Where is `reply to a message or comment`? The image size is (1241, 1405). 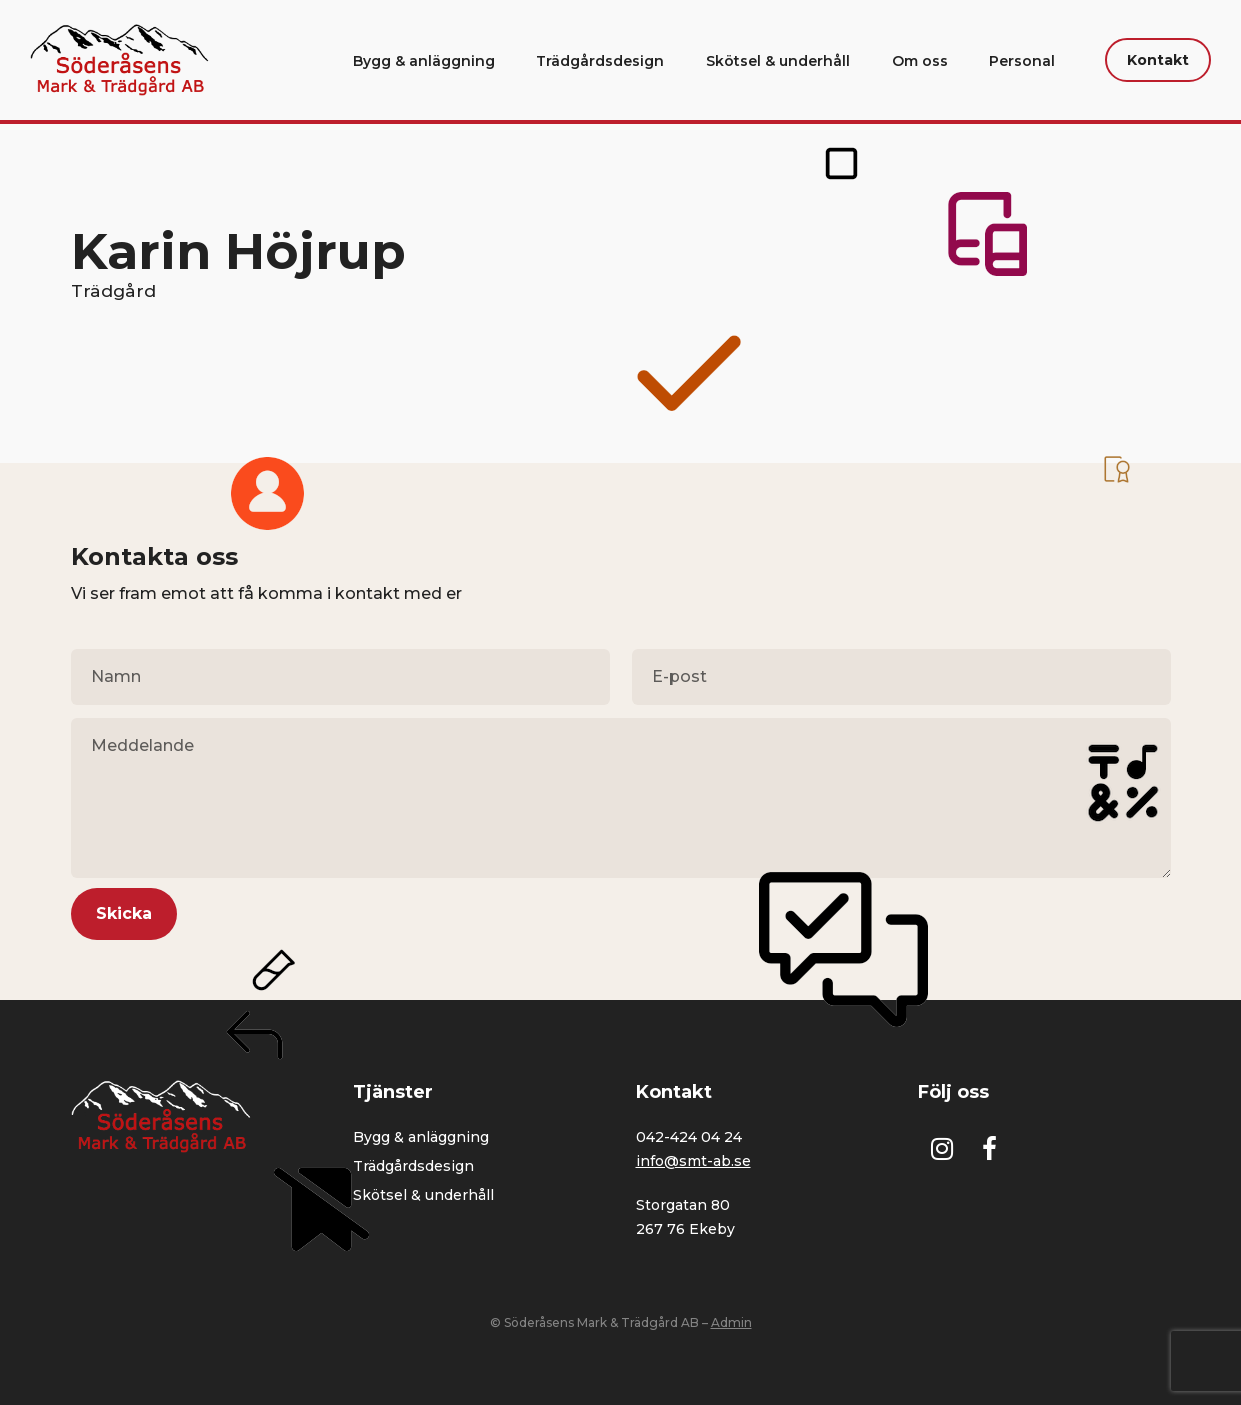
reply to a message or comment is located at coordinates (253, 1035).